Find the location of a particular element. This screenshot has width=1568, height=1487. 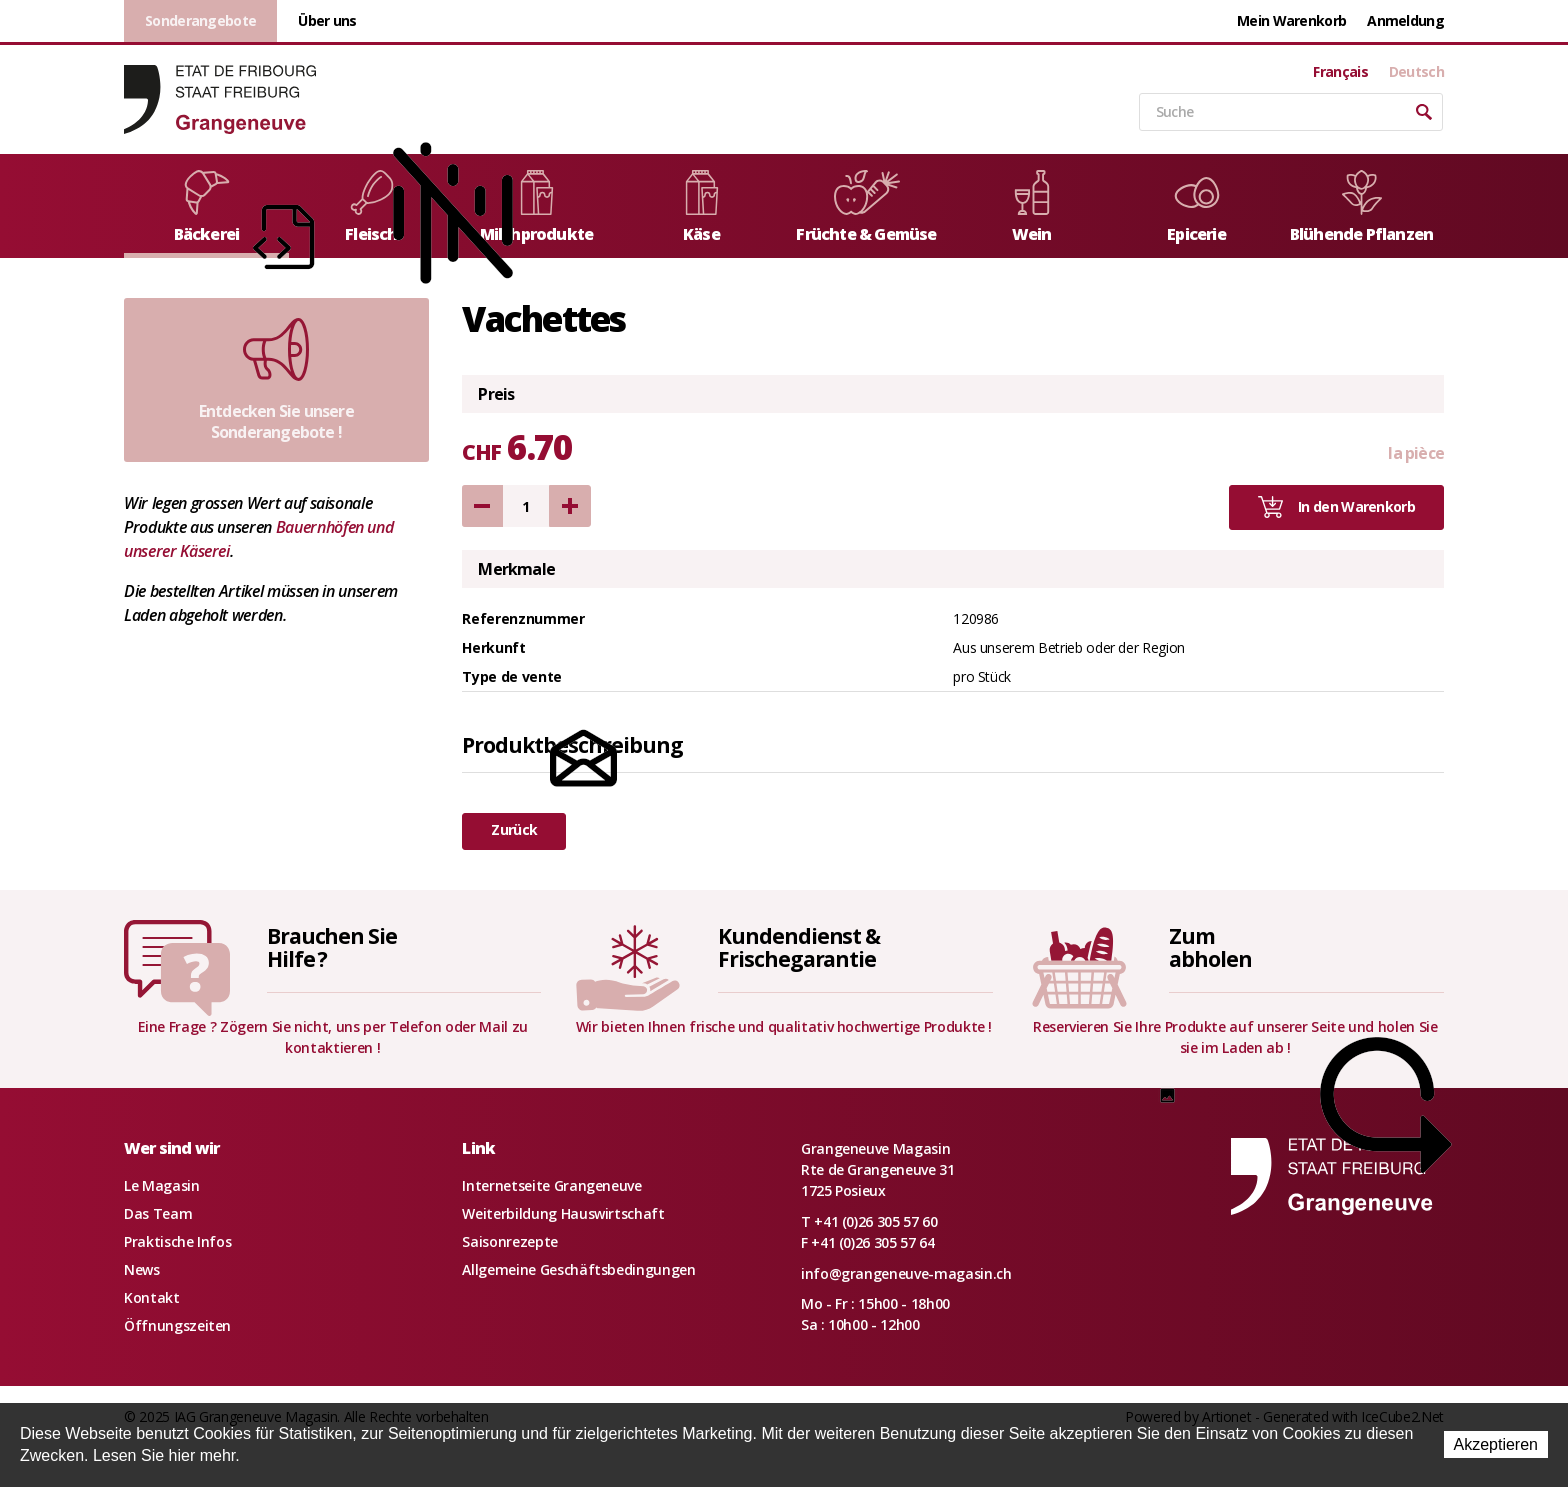

mute or disable audio input is located at coordinates (453, 213).